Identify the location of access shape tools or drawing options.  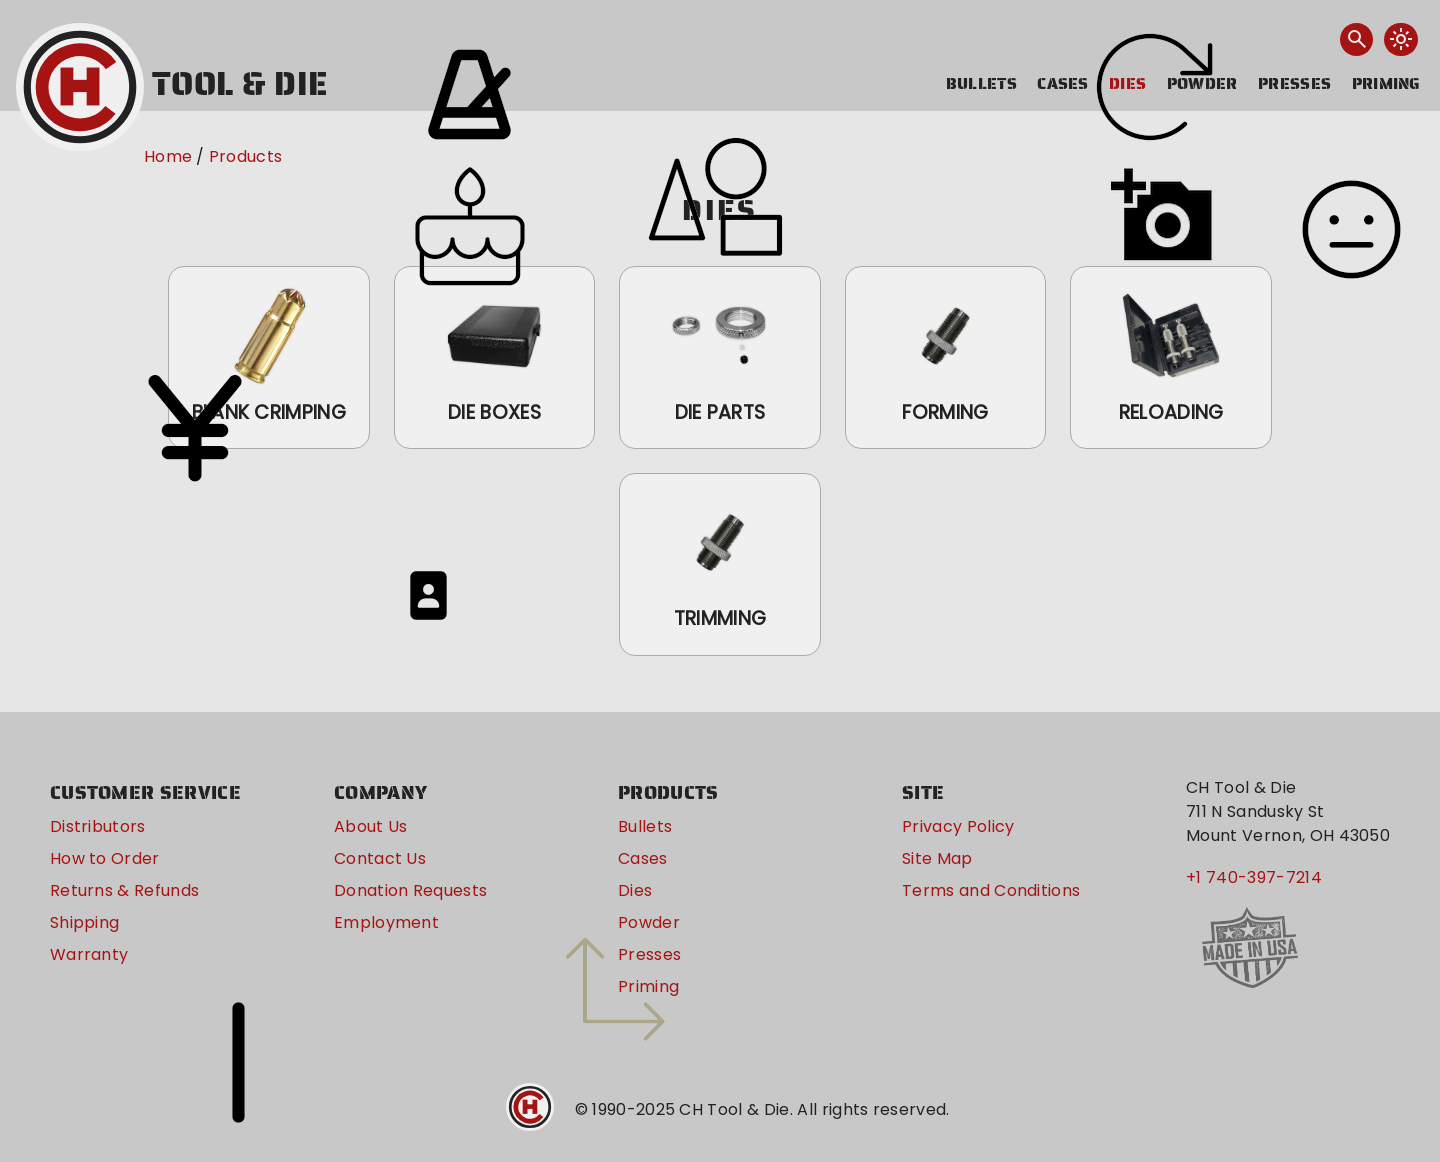
(718, 202).